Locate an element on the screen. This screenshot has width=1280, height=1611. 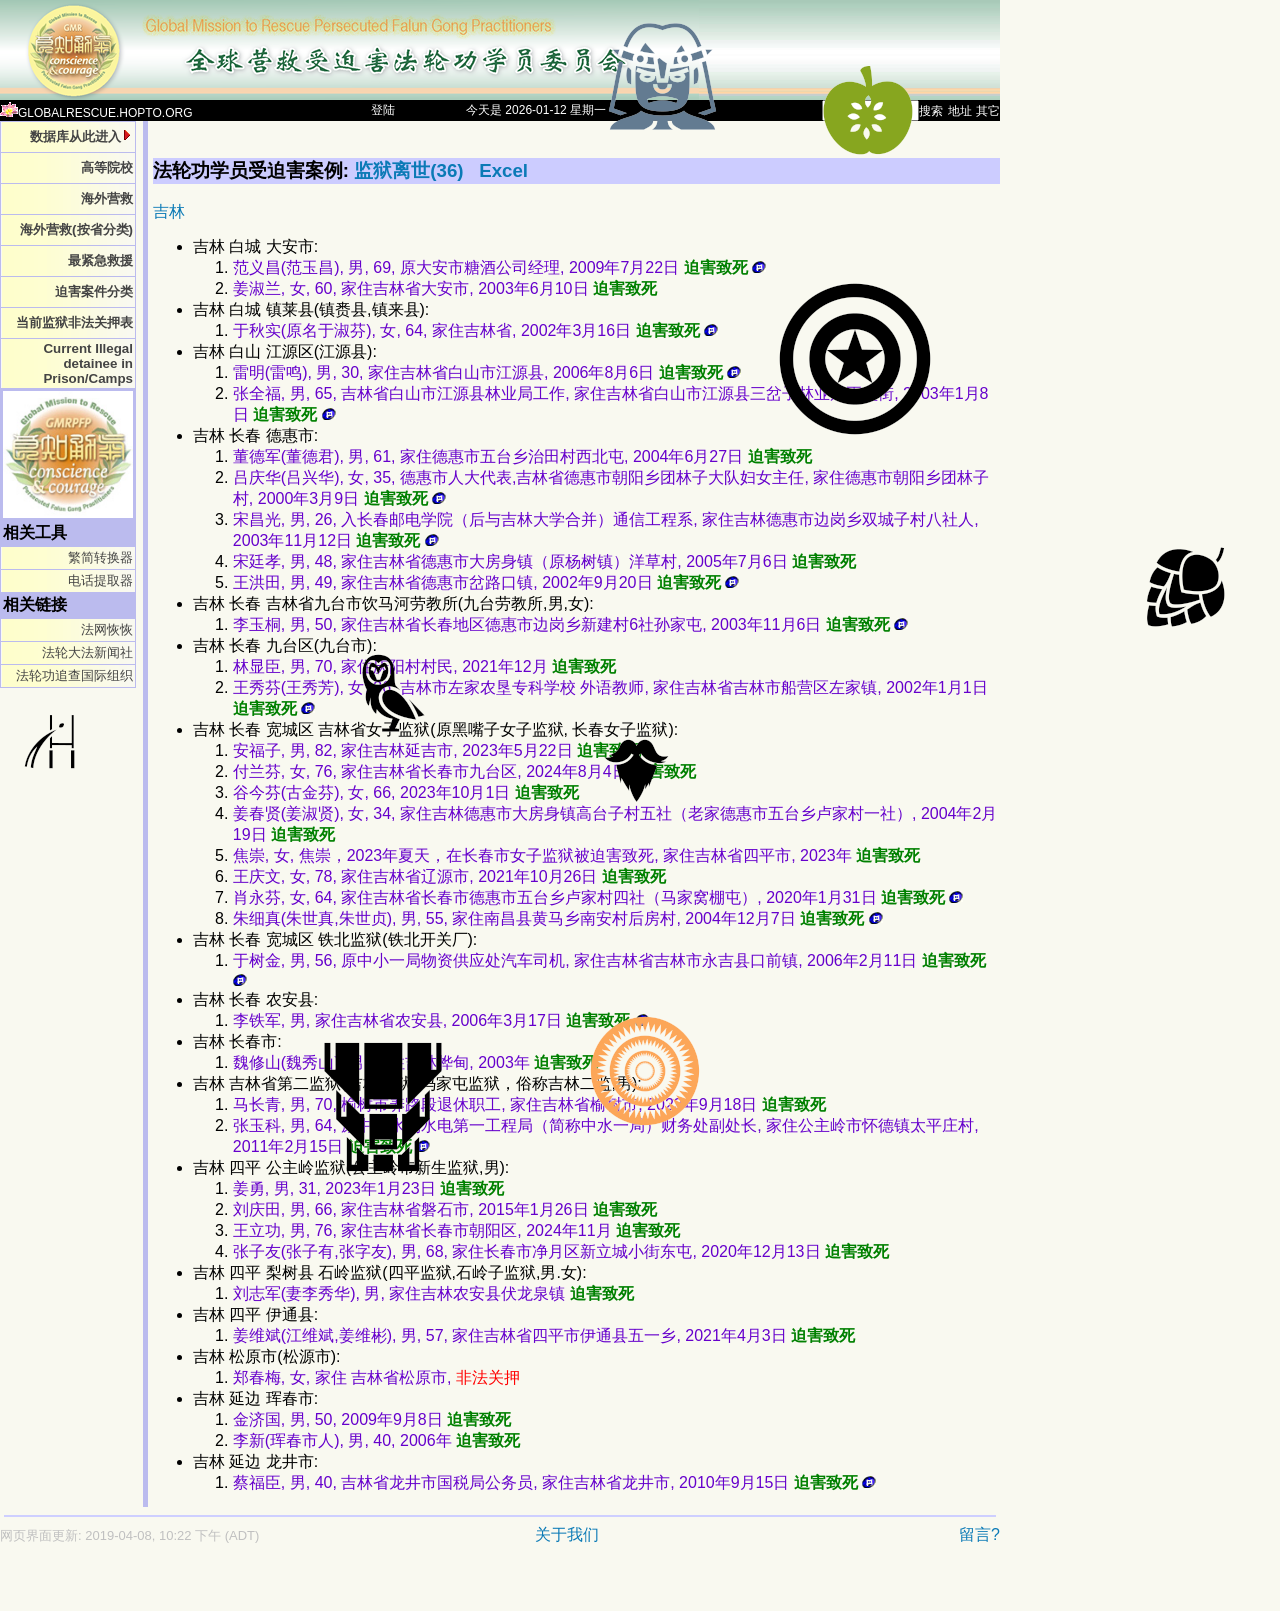
represents a barn owl character or creature in a game is located at coordinates (393, 692).